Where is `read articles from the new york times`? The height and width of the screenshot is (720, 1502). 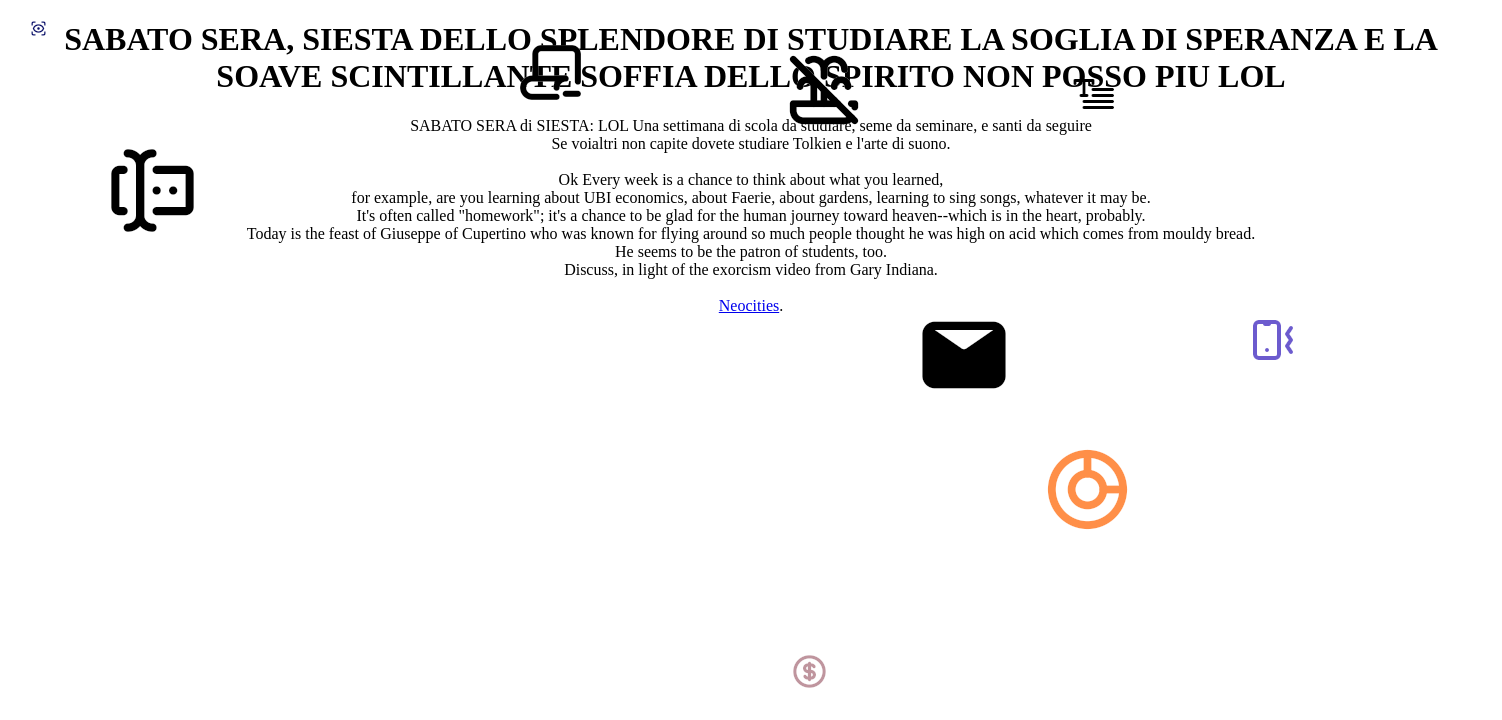 read articles from the new york times is located at coordinates (1093, 94).